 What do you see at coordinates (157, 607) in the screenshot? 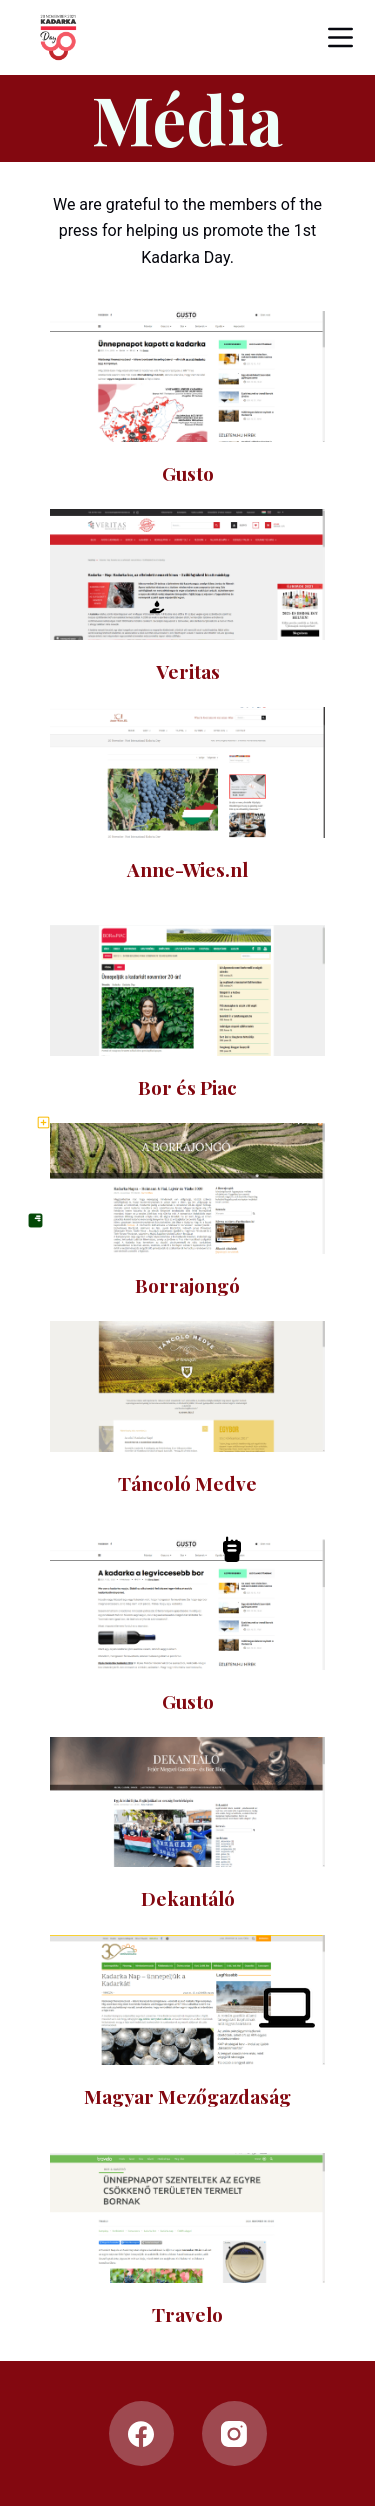
I see `access water conservation or donation features` at bounding box center [157, 607].